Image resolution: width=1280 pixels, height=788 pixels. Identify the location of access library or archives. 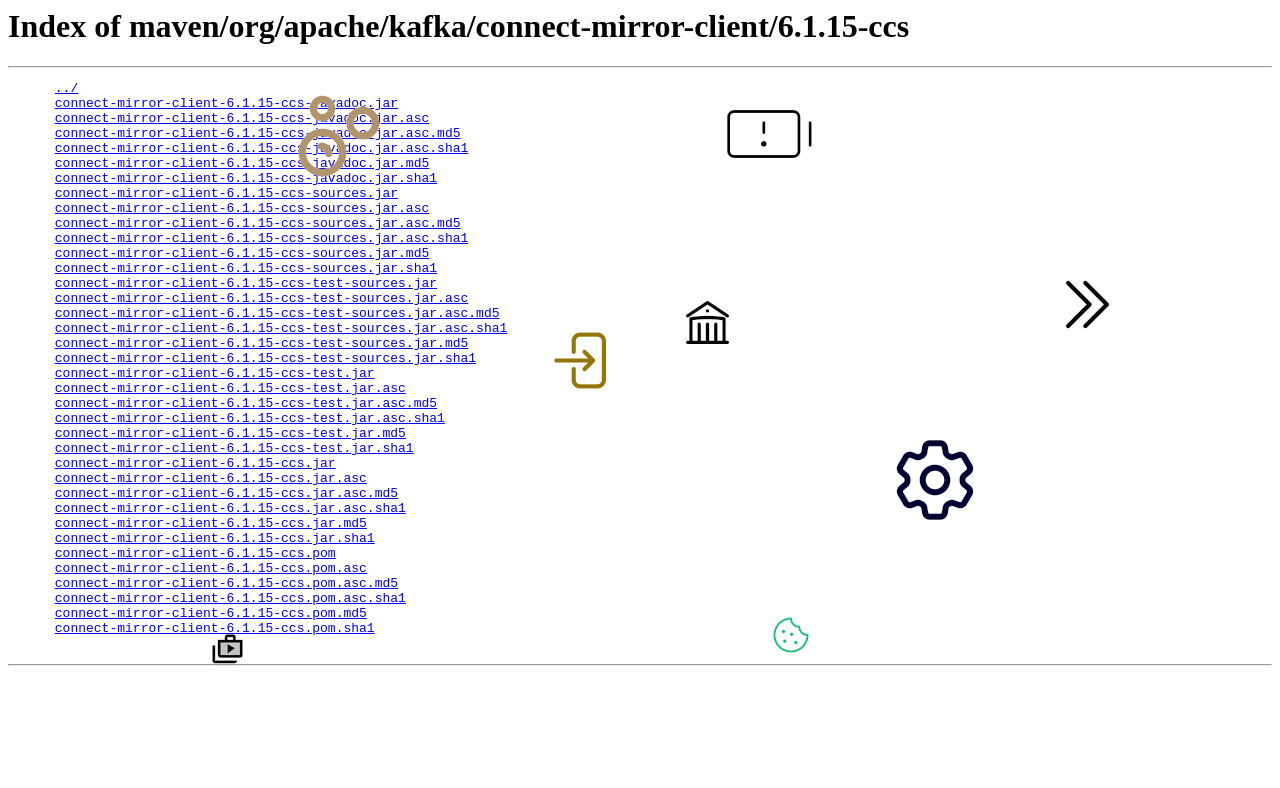
(707, 322).